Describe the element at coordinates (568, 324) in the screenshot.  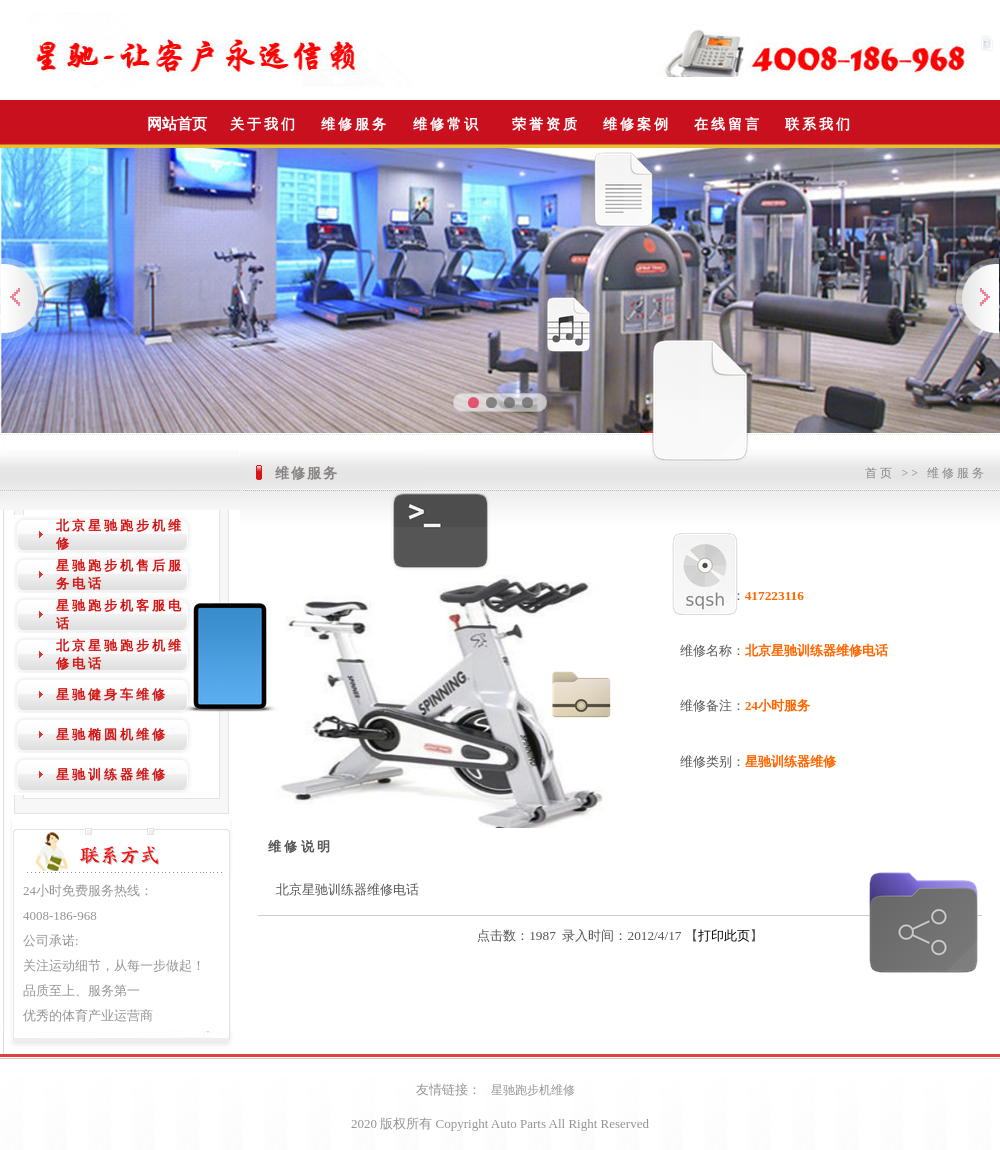
I see `an iMelody audio file` at that location.